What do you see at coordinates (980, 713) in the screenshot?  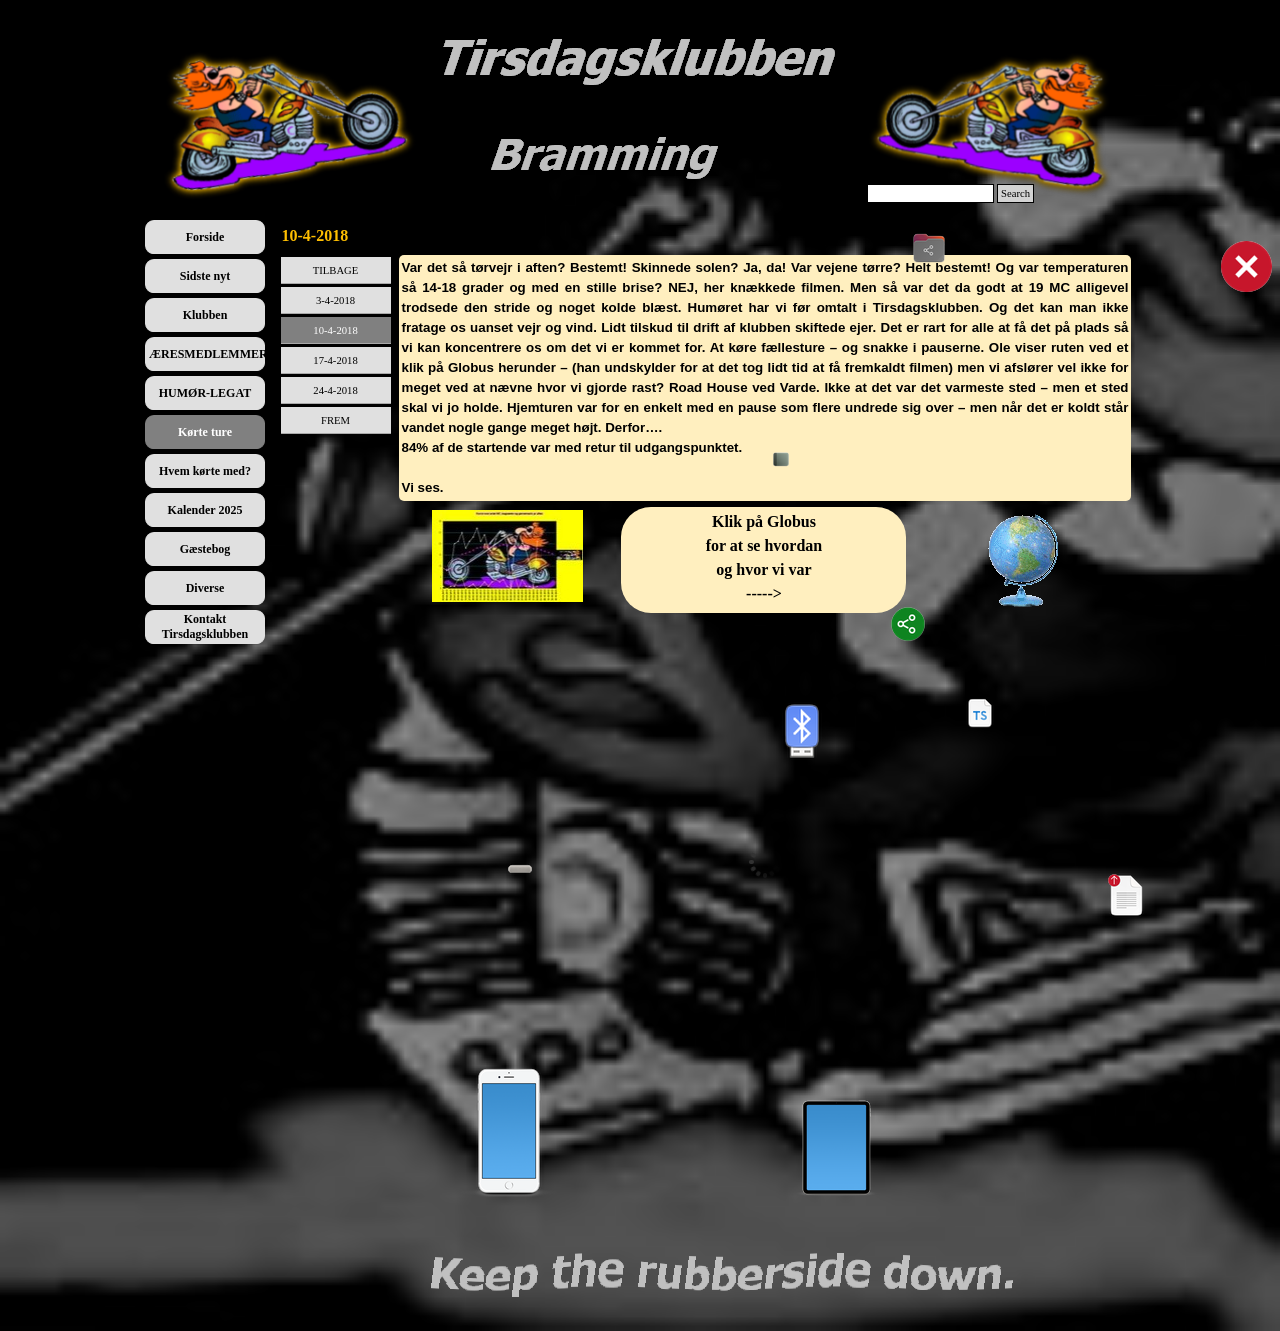 I see `indicates a typescript source file` at bounding box center [980, 713].